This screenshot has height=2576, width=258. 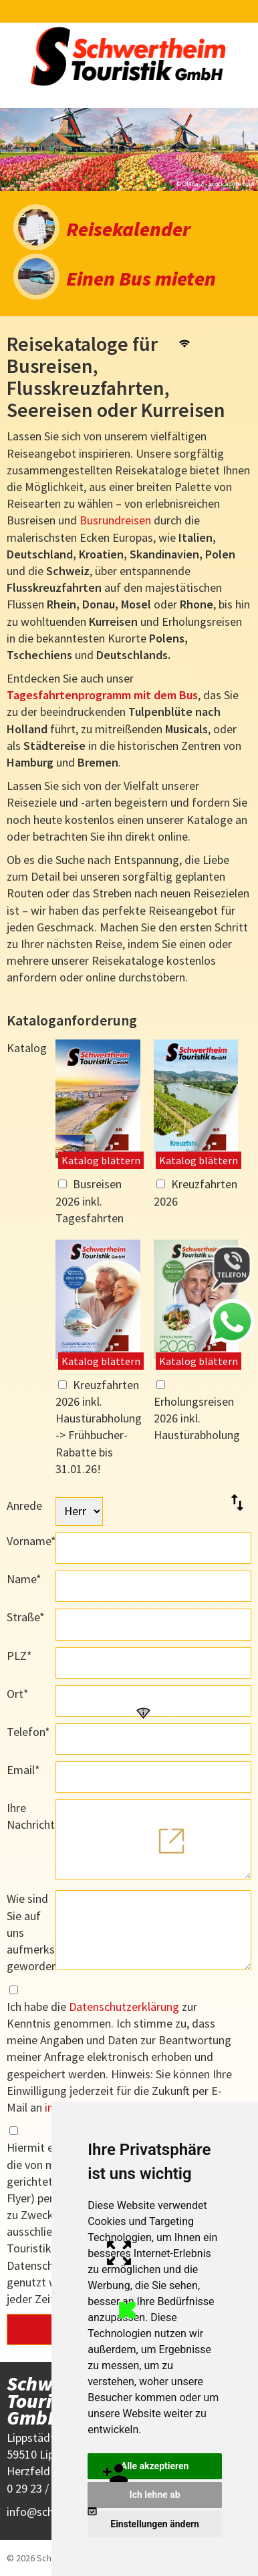 What do you see at coordinates (127, 2310) in the screenshot?
I see `open the Kick streaming platform` at bounding box center [127, 2310].